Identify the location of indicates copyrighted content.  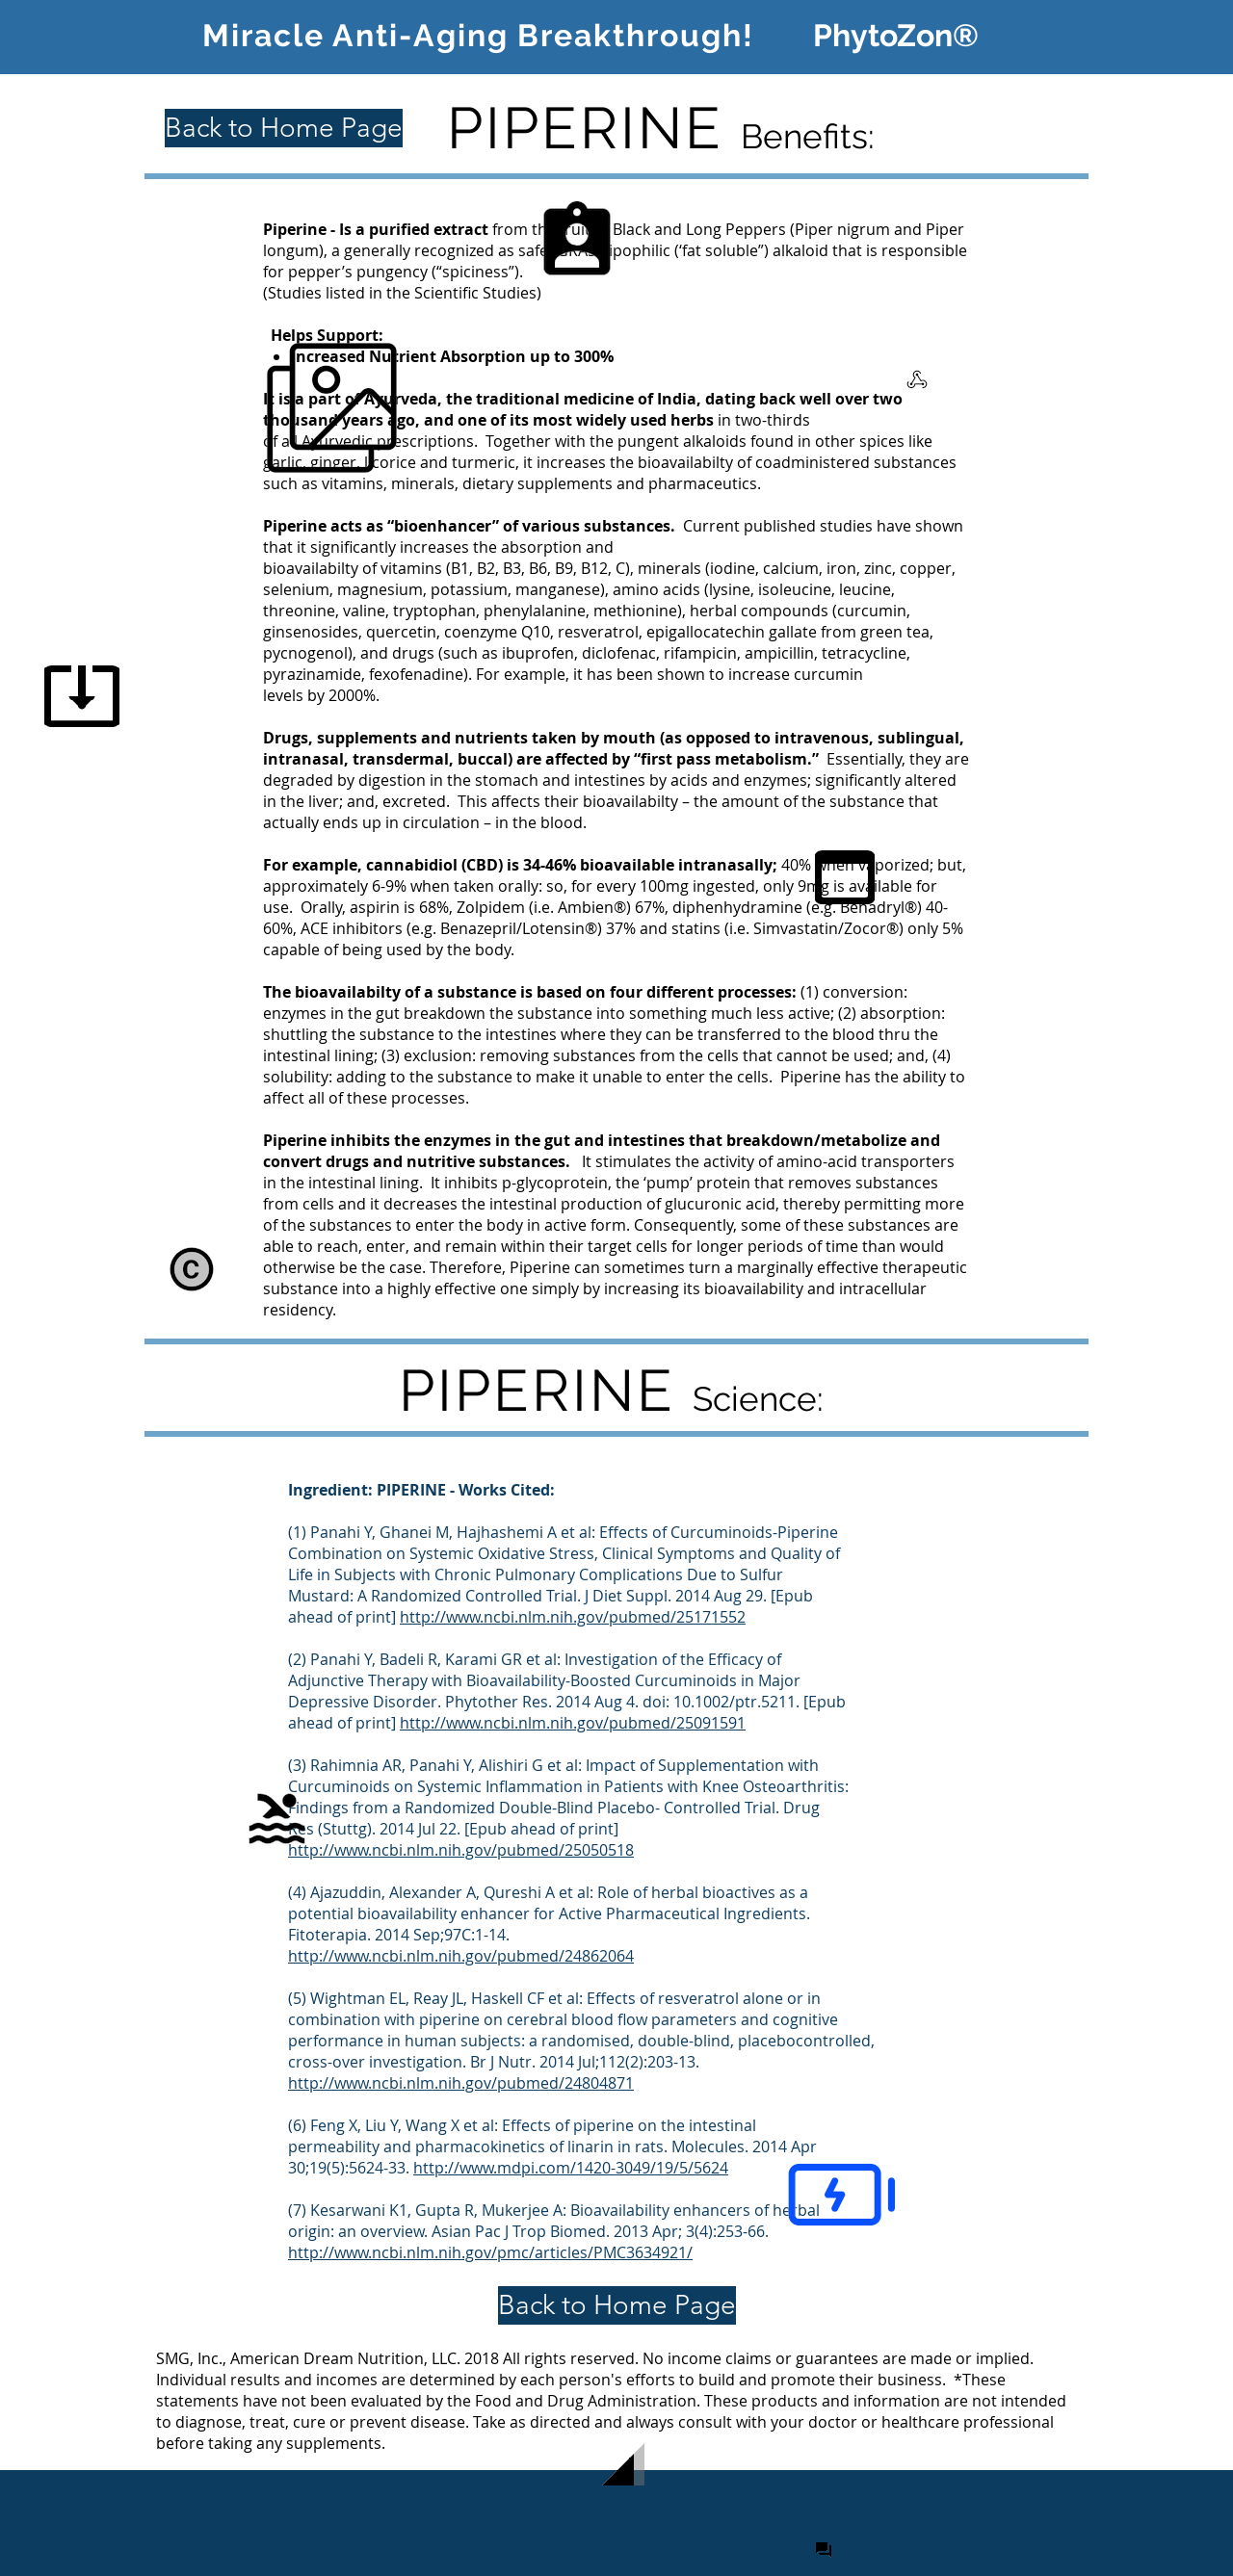
(192, 1269).